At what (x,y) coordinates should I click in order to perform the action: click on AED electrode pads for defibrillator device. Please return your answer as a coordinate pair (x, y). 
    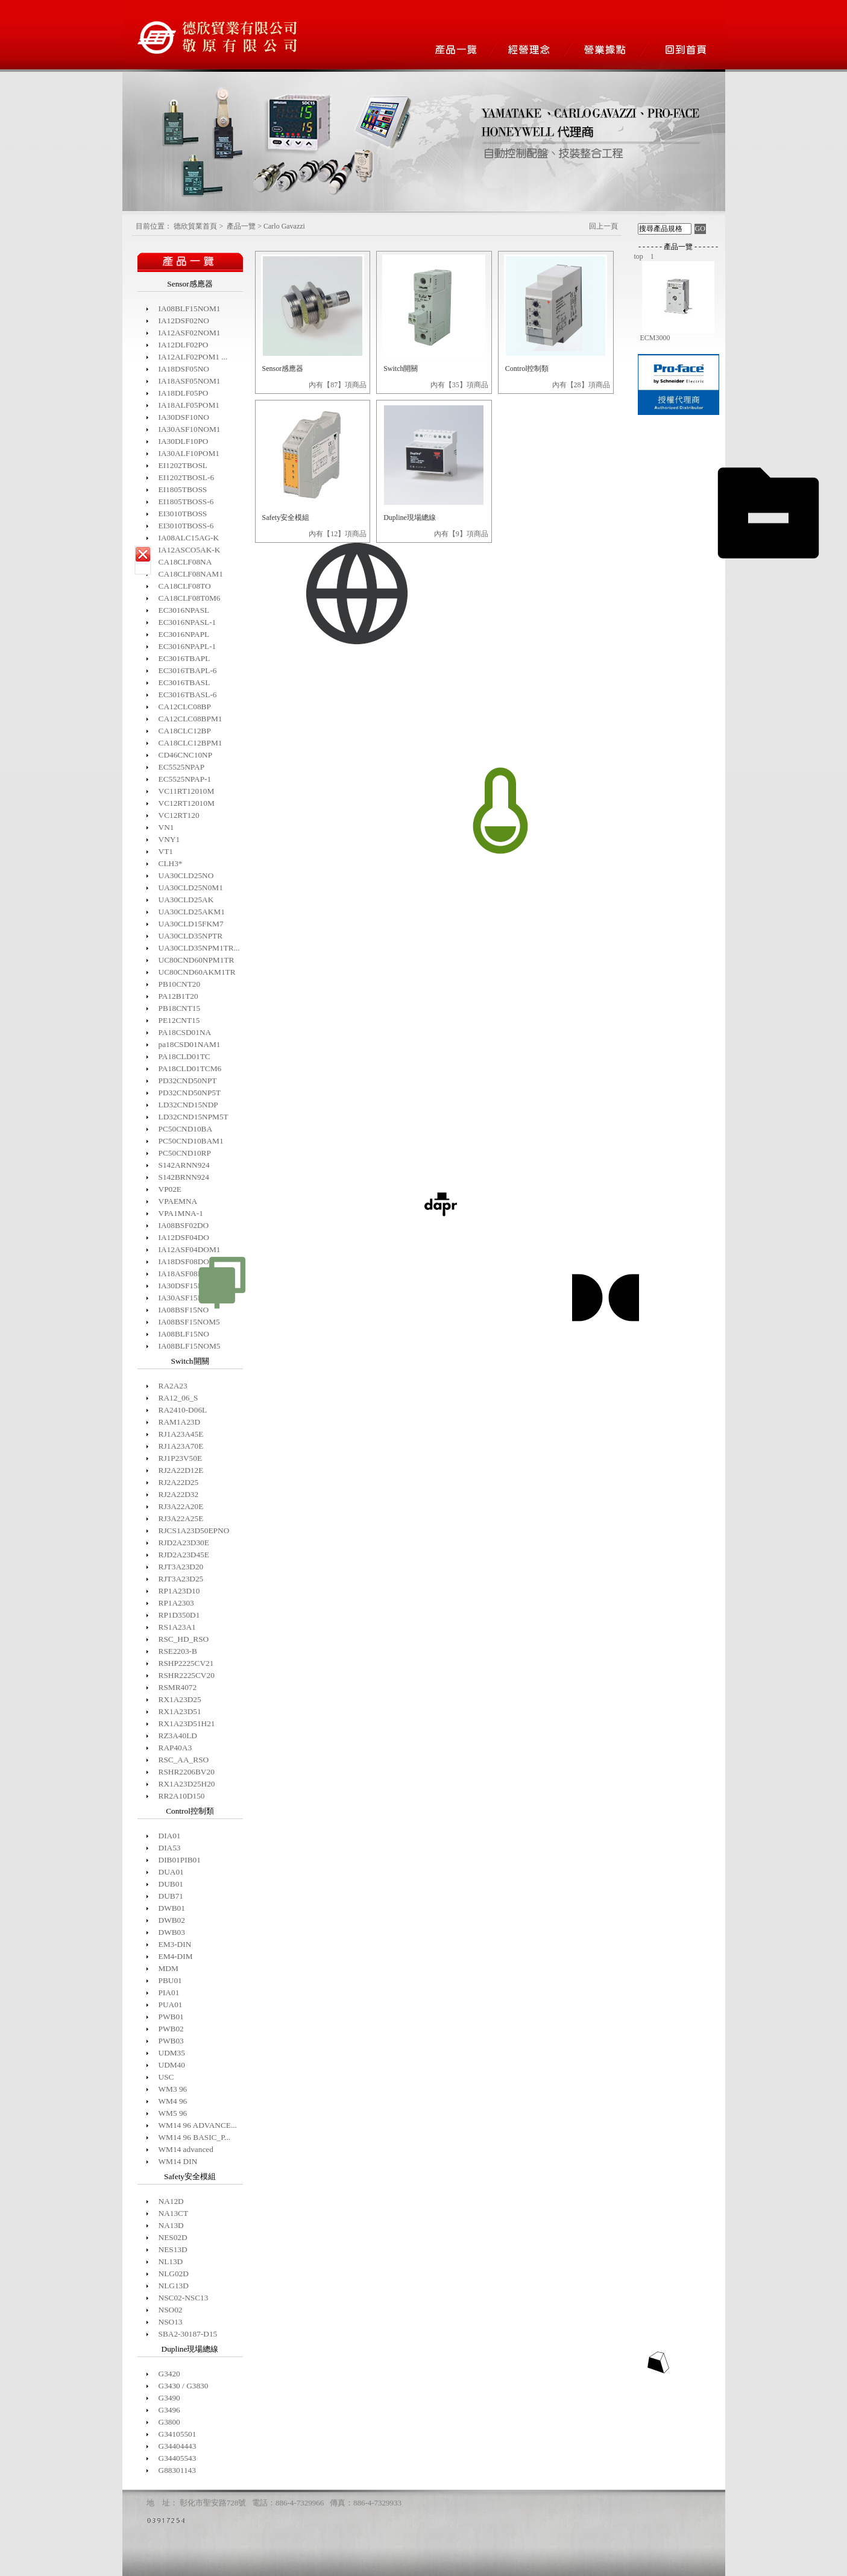
    Looking at the image, I should click on (222, 1280).